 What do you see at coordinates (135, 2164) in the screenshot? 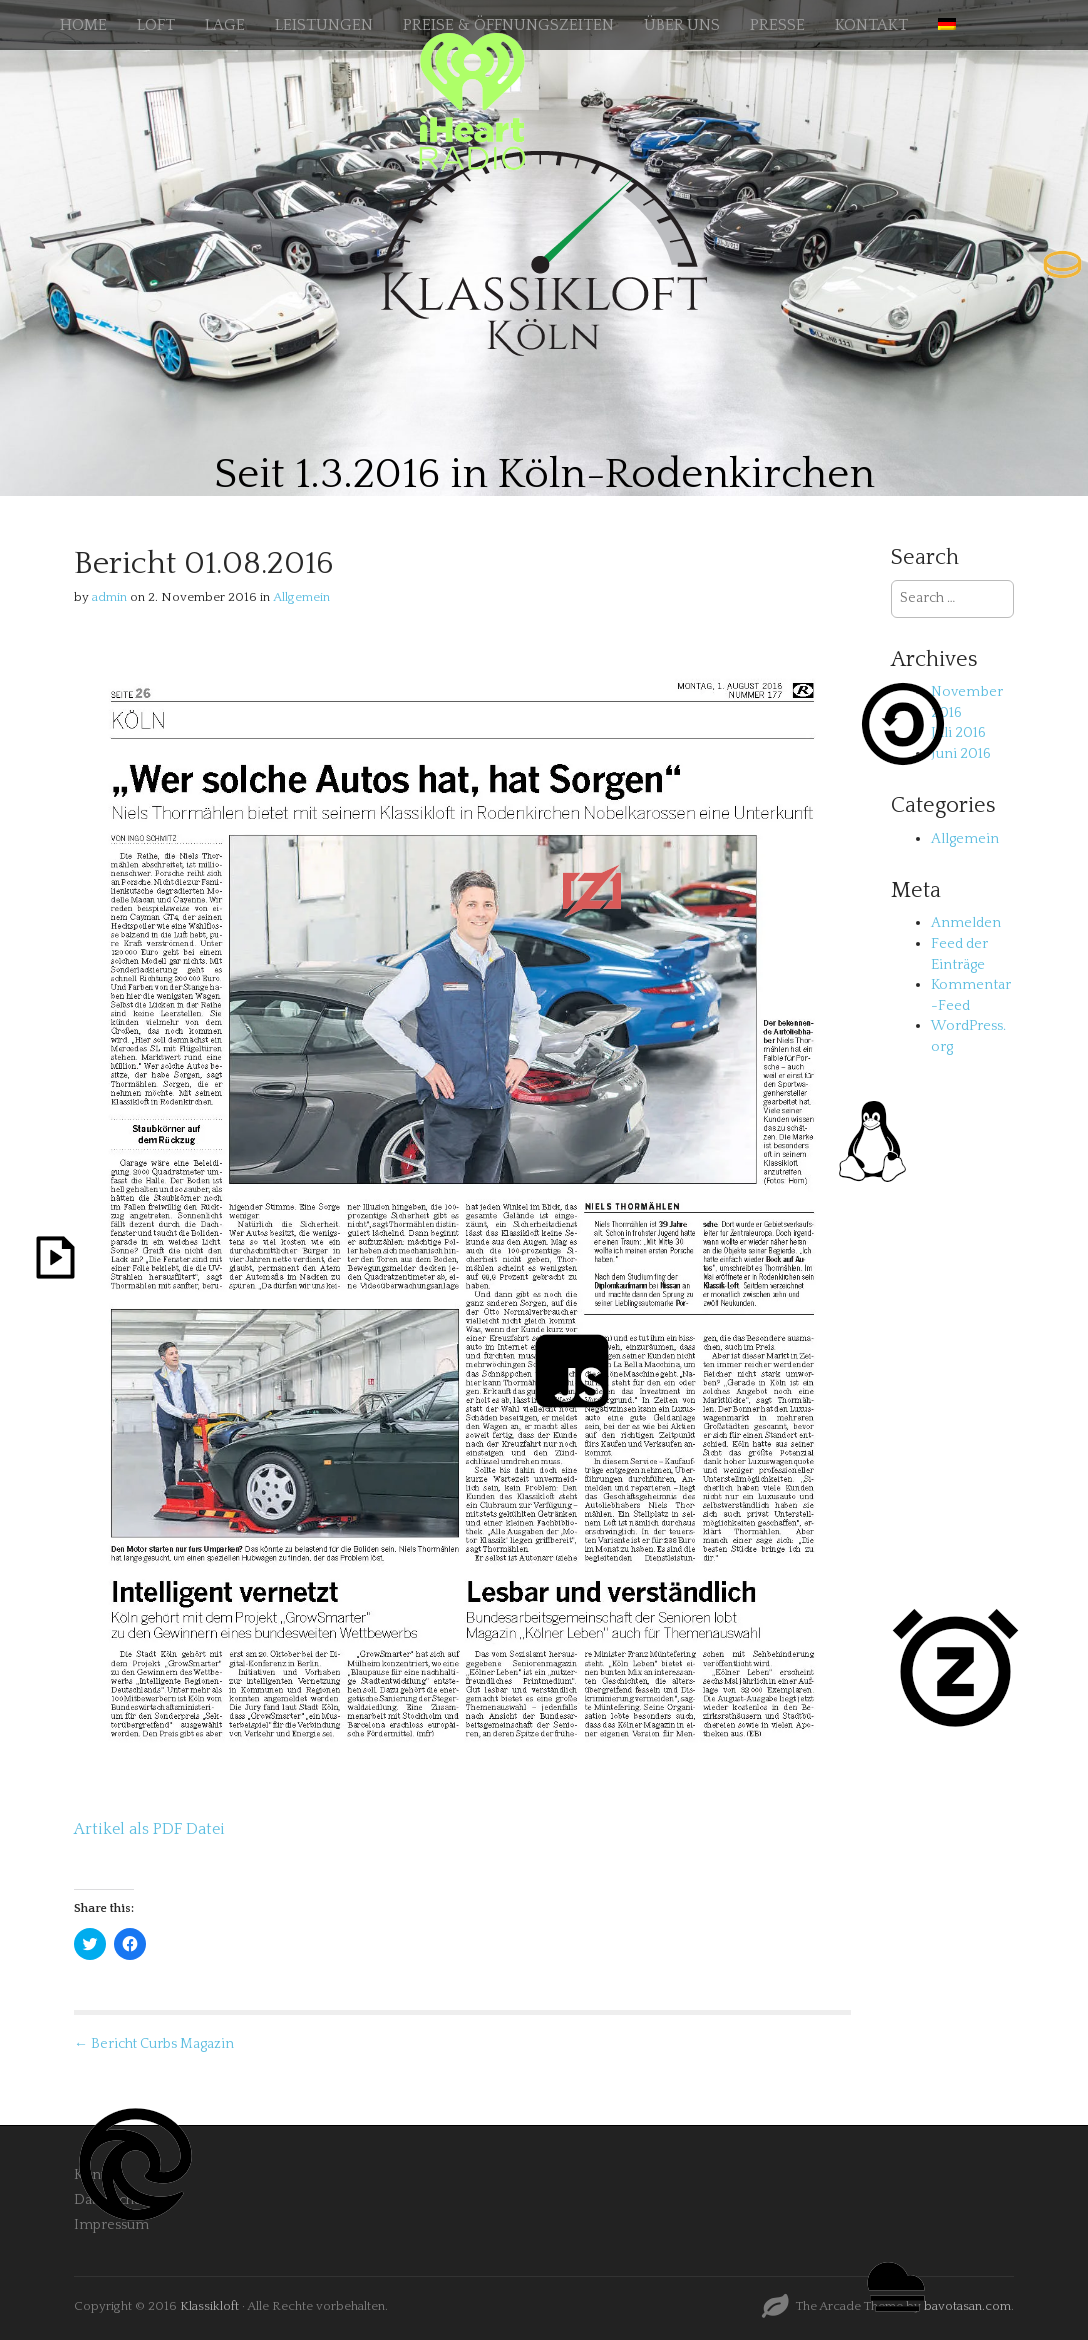
I see `open Microsoft Edge browser` at bounding box center [135, 2164].